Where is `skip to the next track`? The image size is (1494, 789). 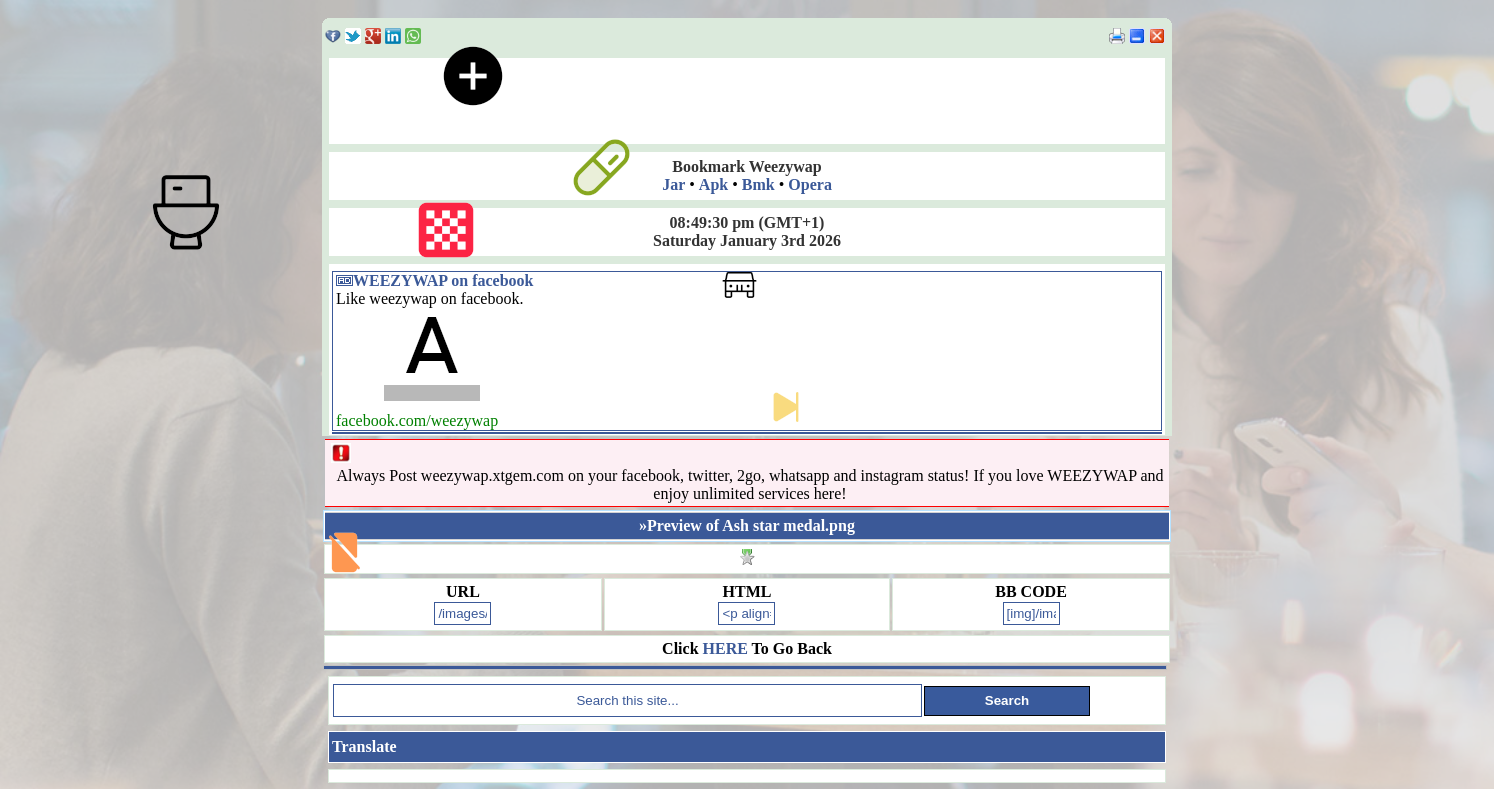 skip to the next track is located at coordinates (786, 407).